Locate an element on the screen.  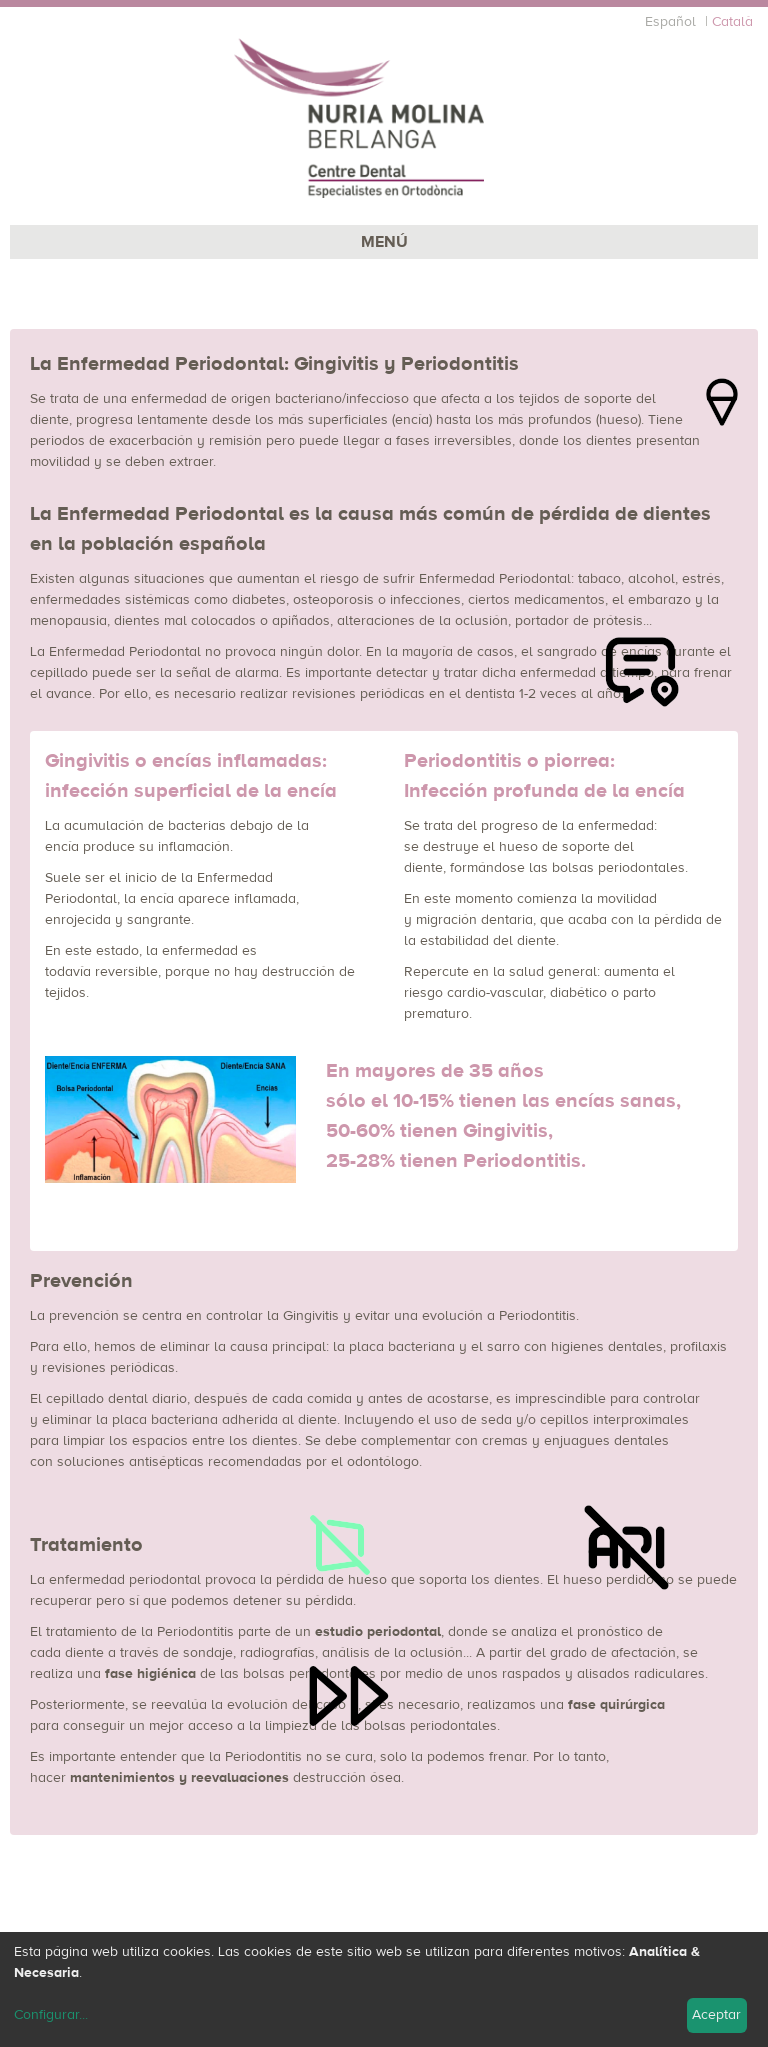
browse dessert or ice cream options is located at coordinates (722, 401).